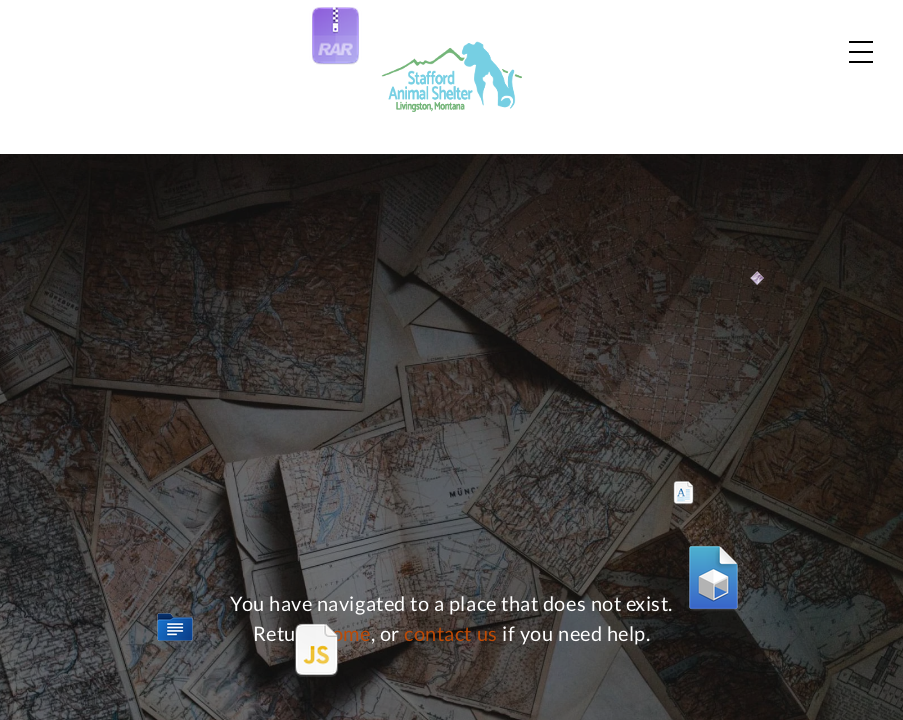 This screenshot has height=720, width=903. What do you see at coordinates (713, 577) in the screenshot?
I see `flatpak application reference file` at bounding box center [713, 577].